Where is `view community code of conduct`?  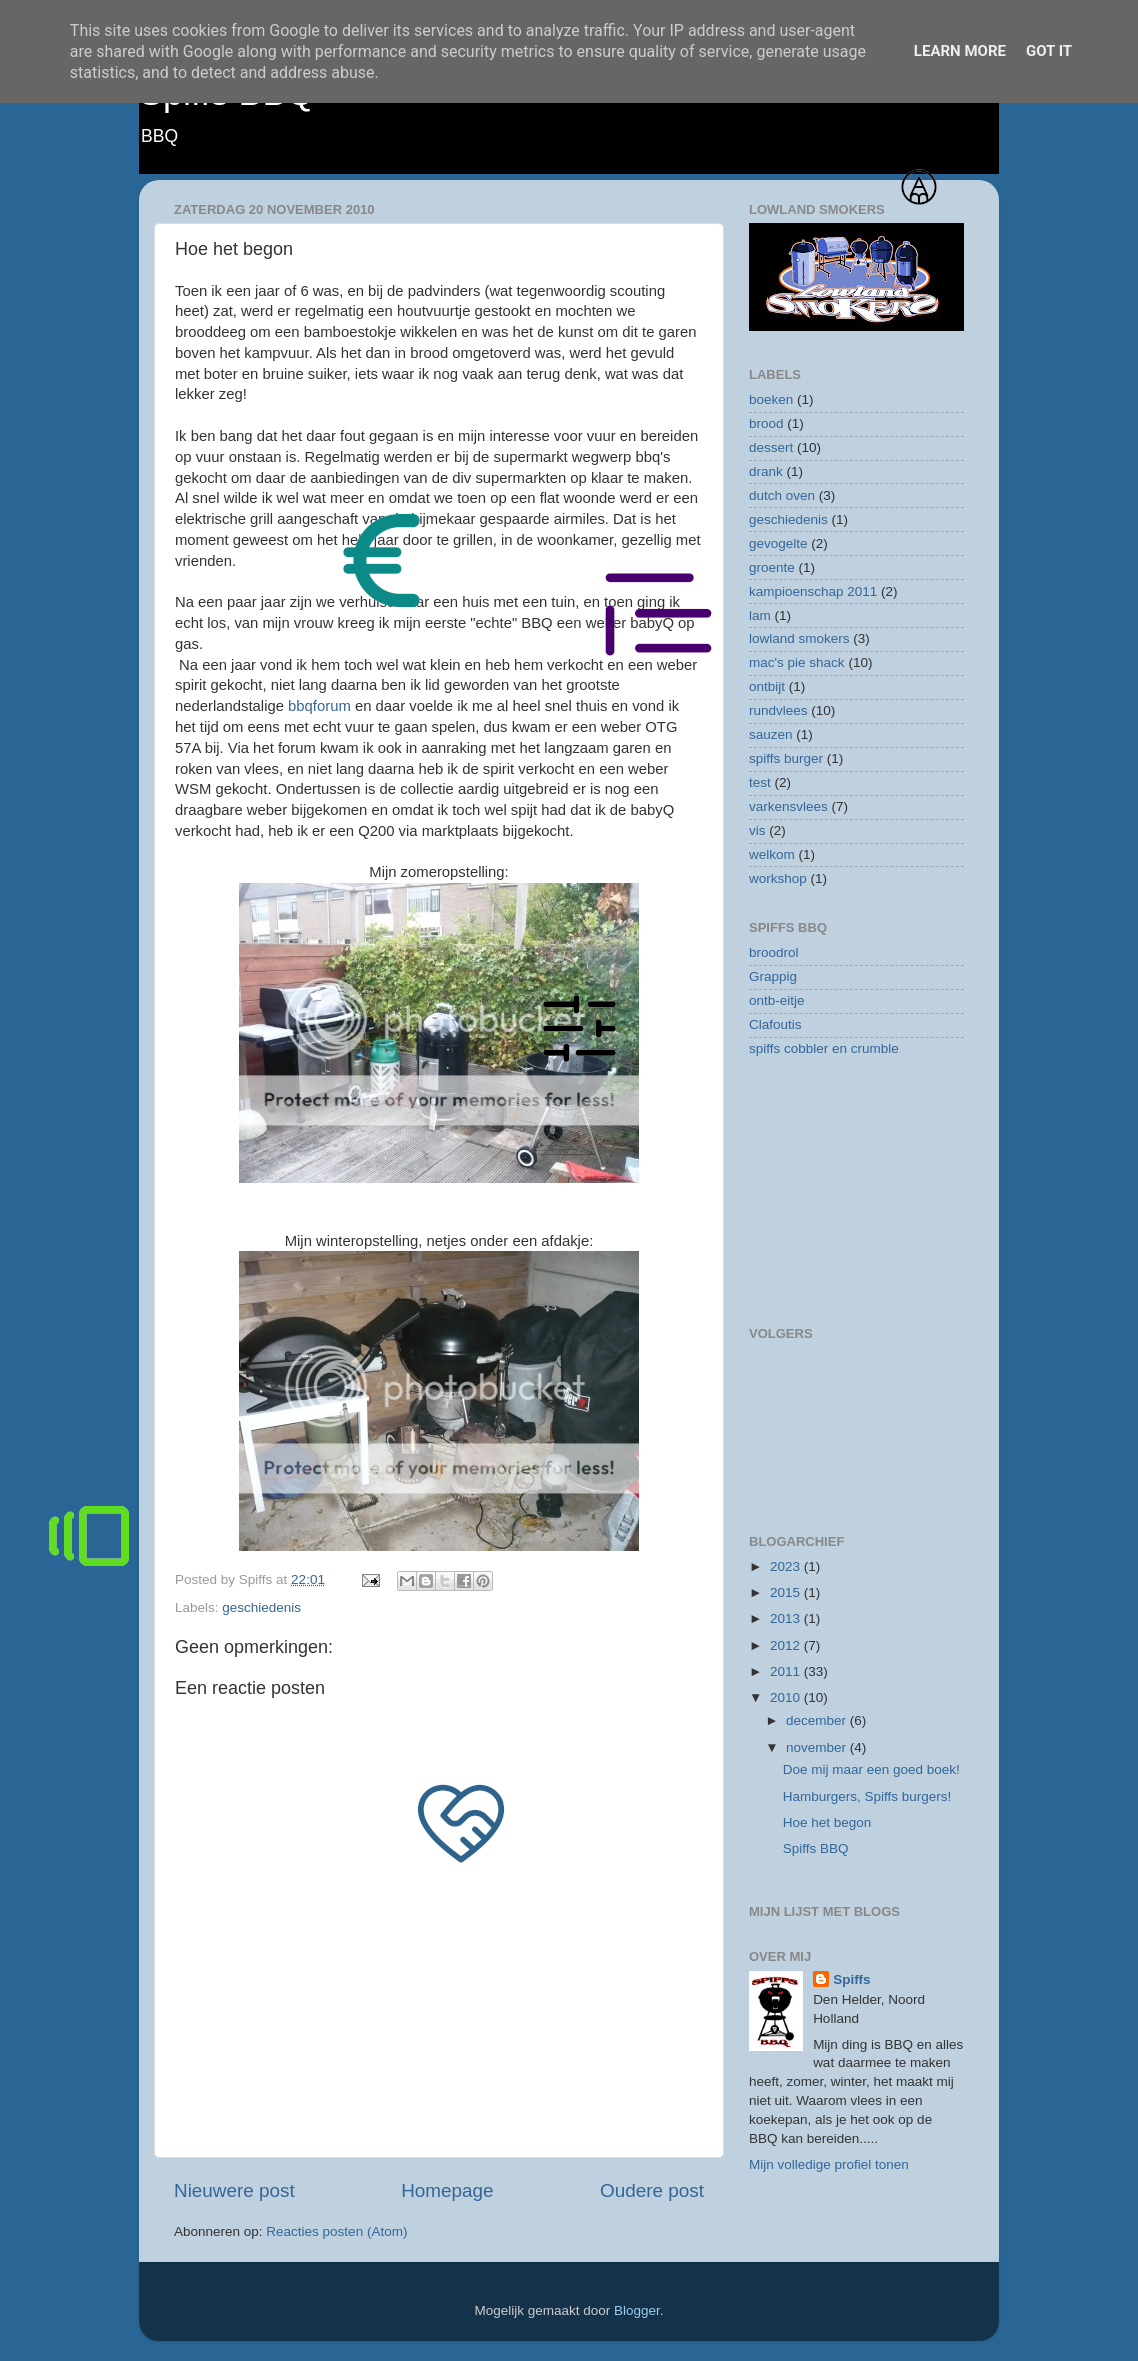 view community code of conduct is located at coordinates (461, 1822).